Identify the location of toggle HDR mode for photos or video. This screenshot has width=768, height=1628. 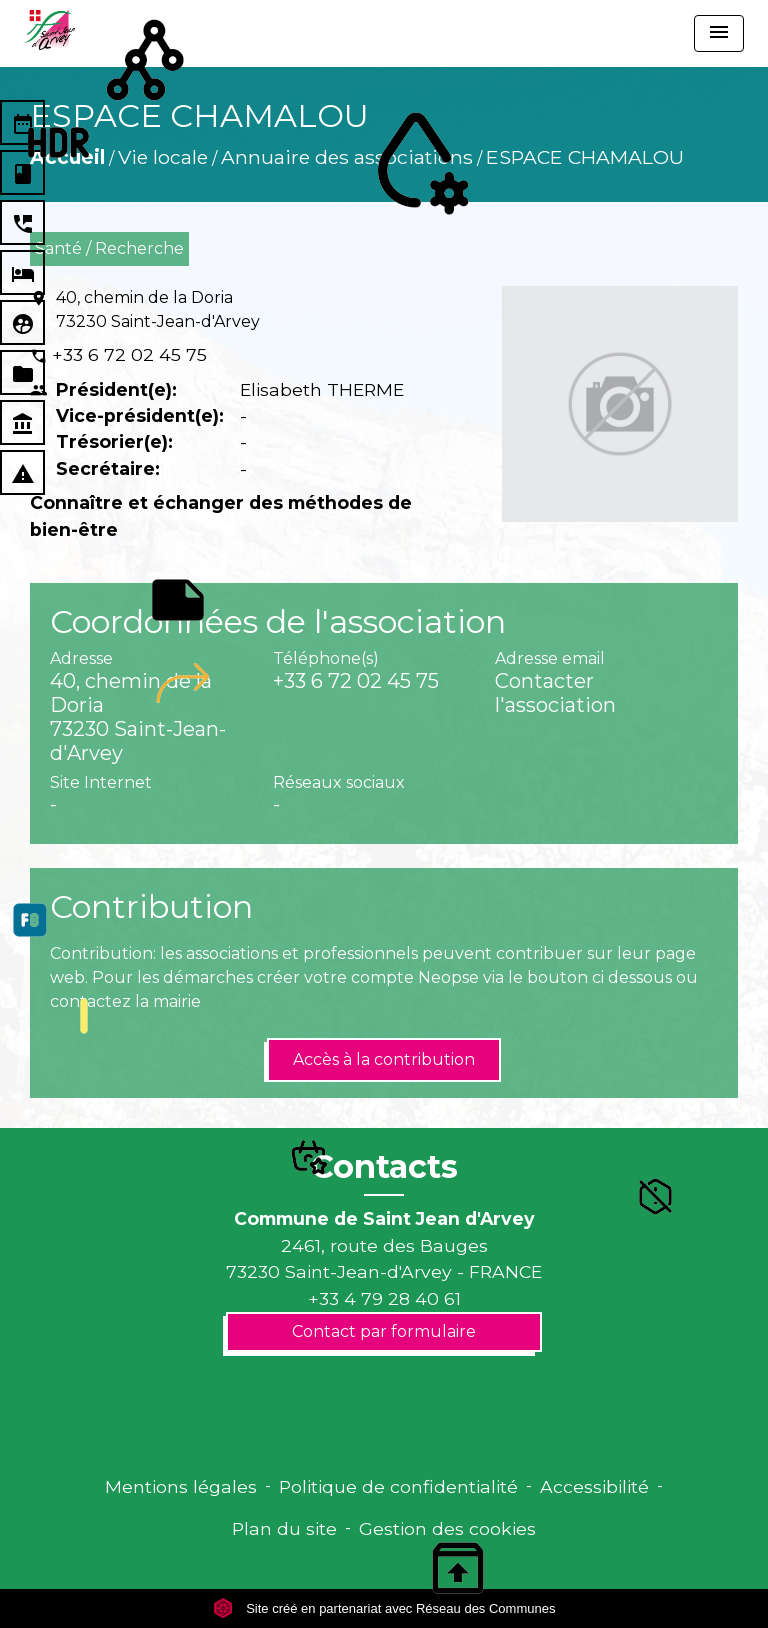
(58, 142).